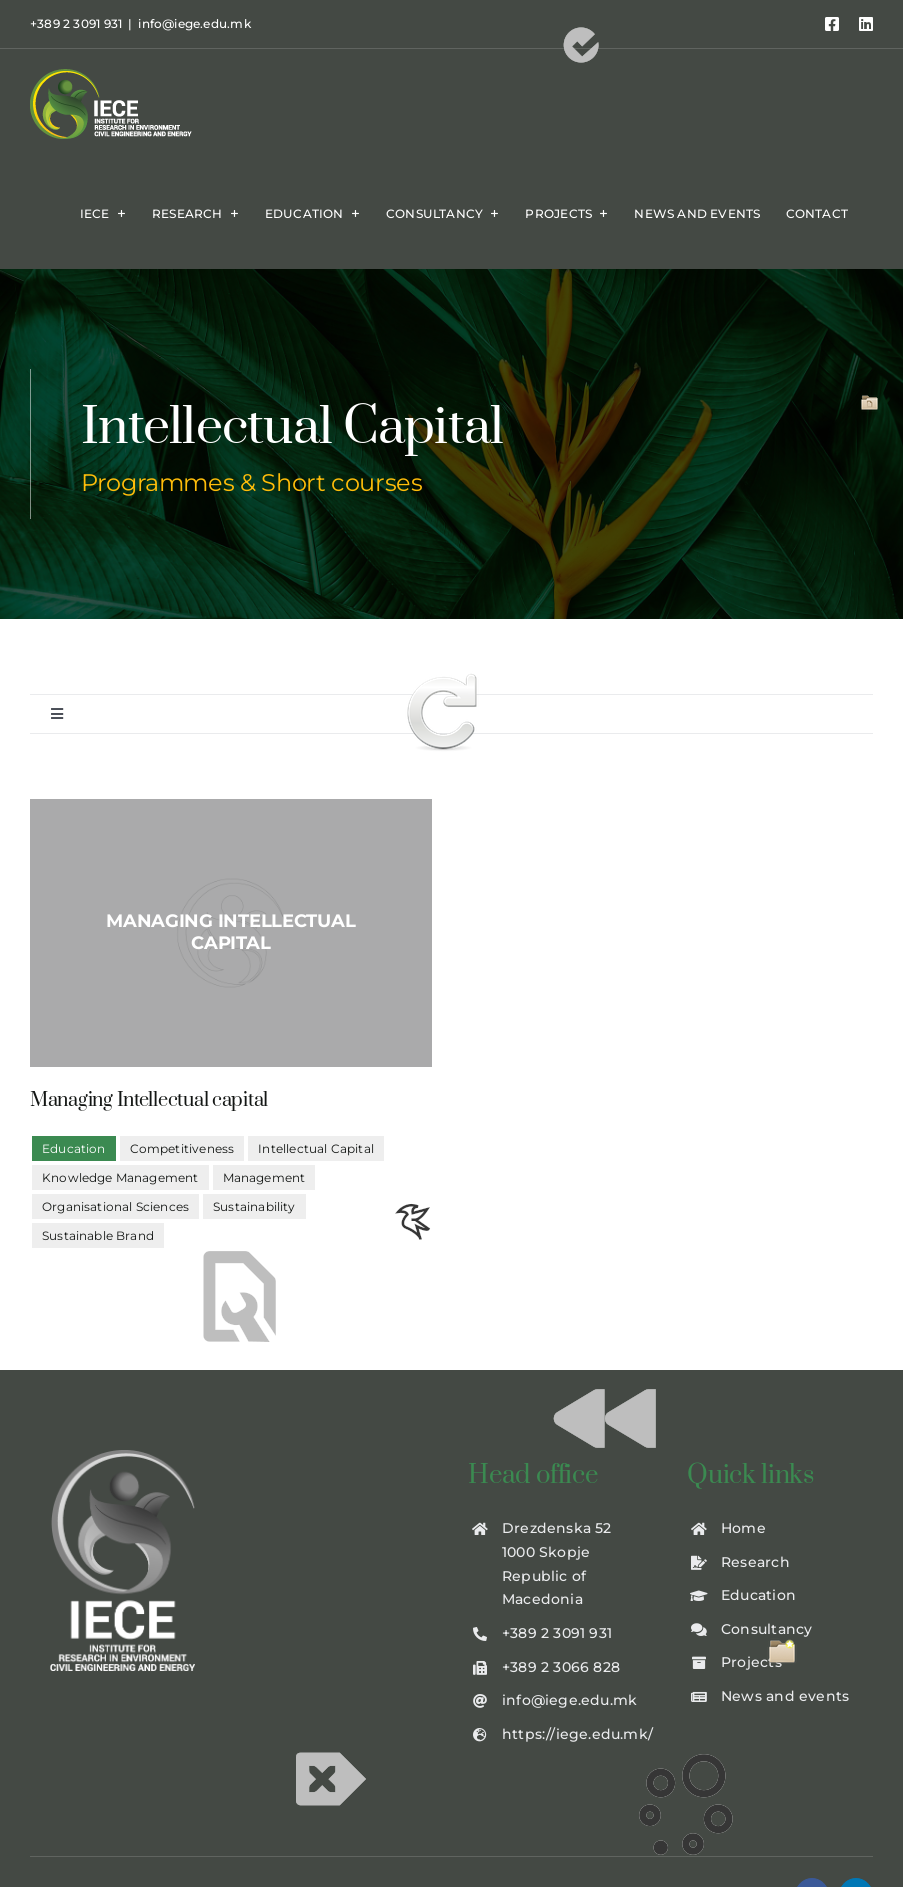 The height and width of the screenshot is (1887, 903). I want to click on refresh the current view or page, so click(442, 713).